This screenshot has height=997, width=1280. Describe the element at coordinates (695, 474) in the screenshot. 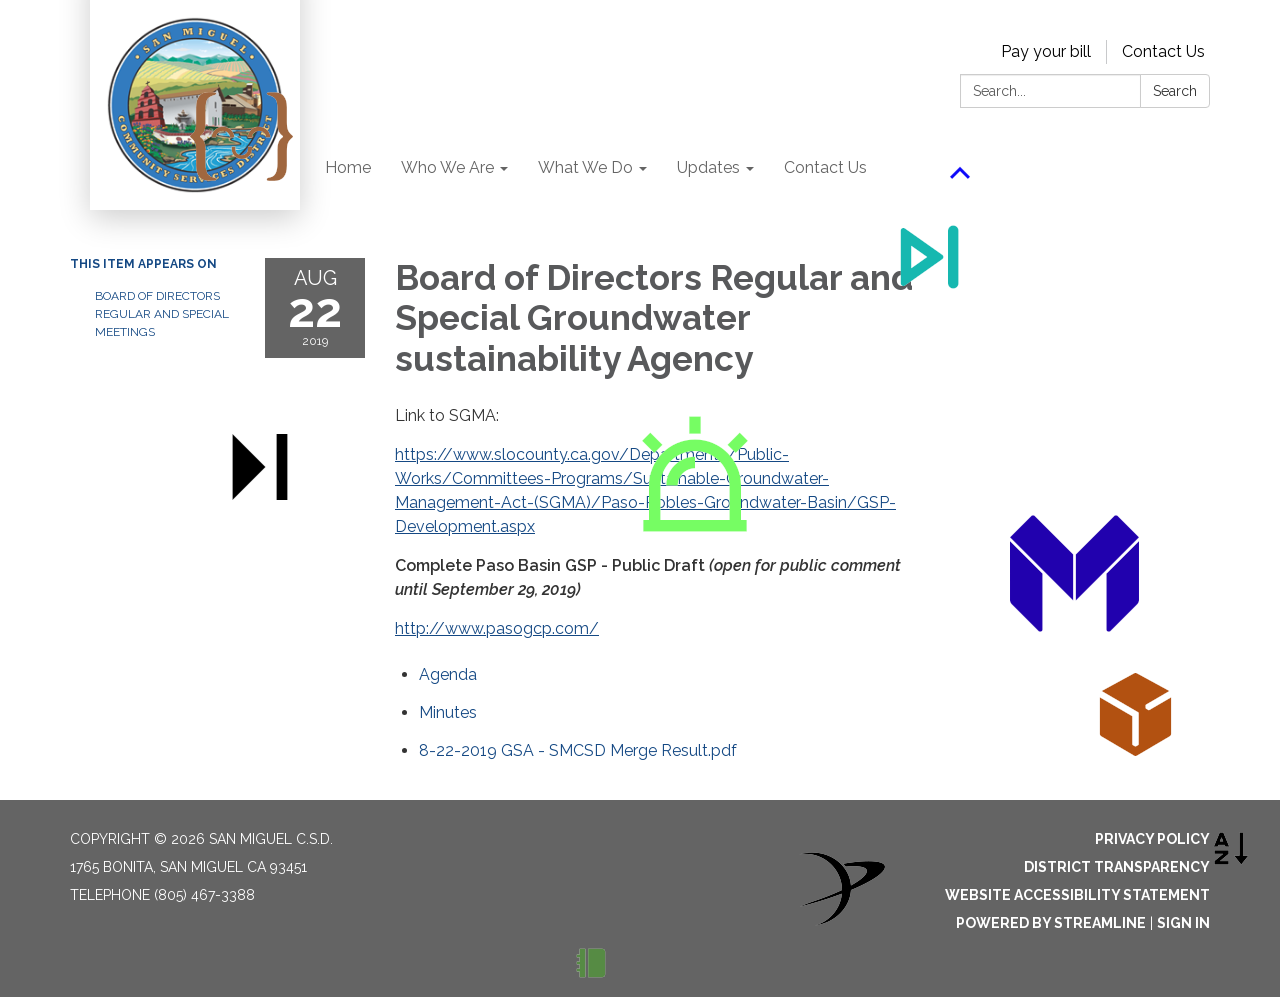

I see `indicates a system warning or alert` at that location.